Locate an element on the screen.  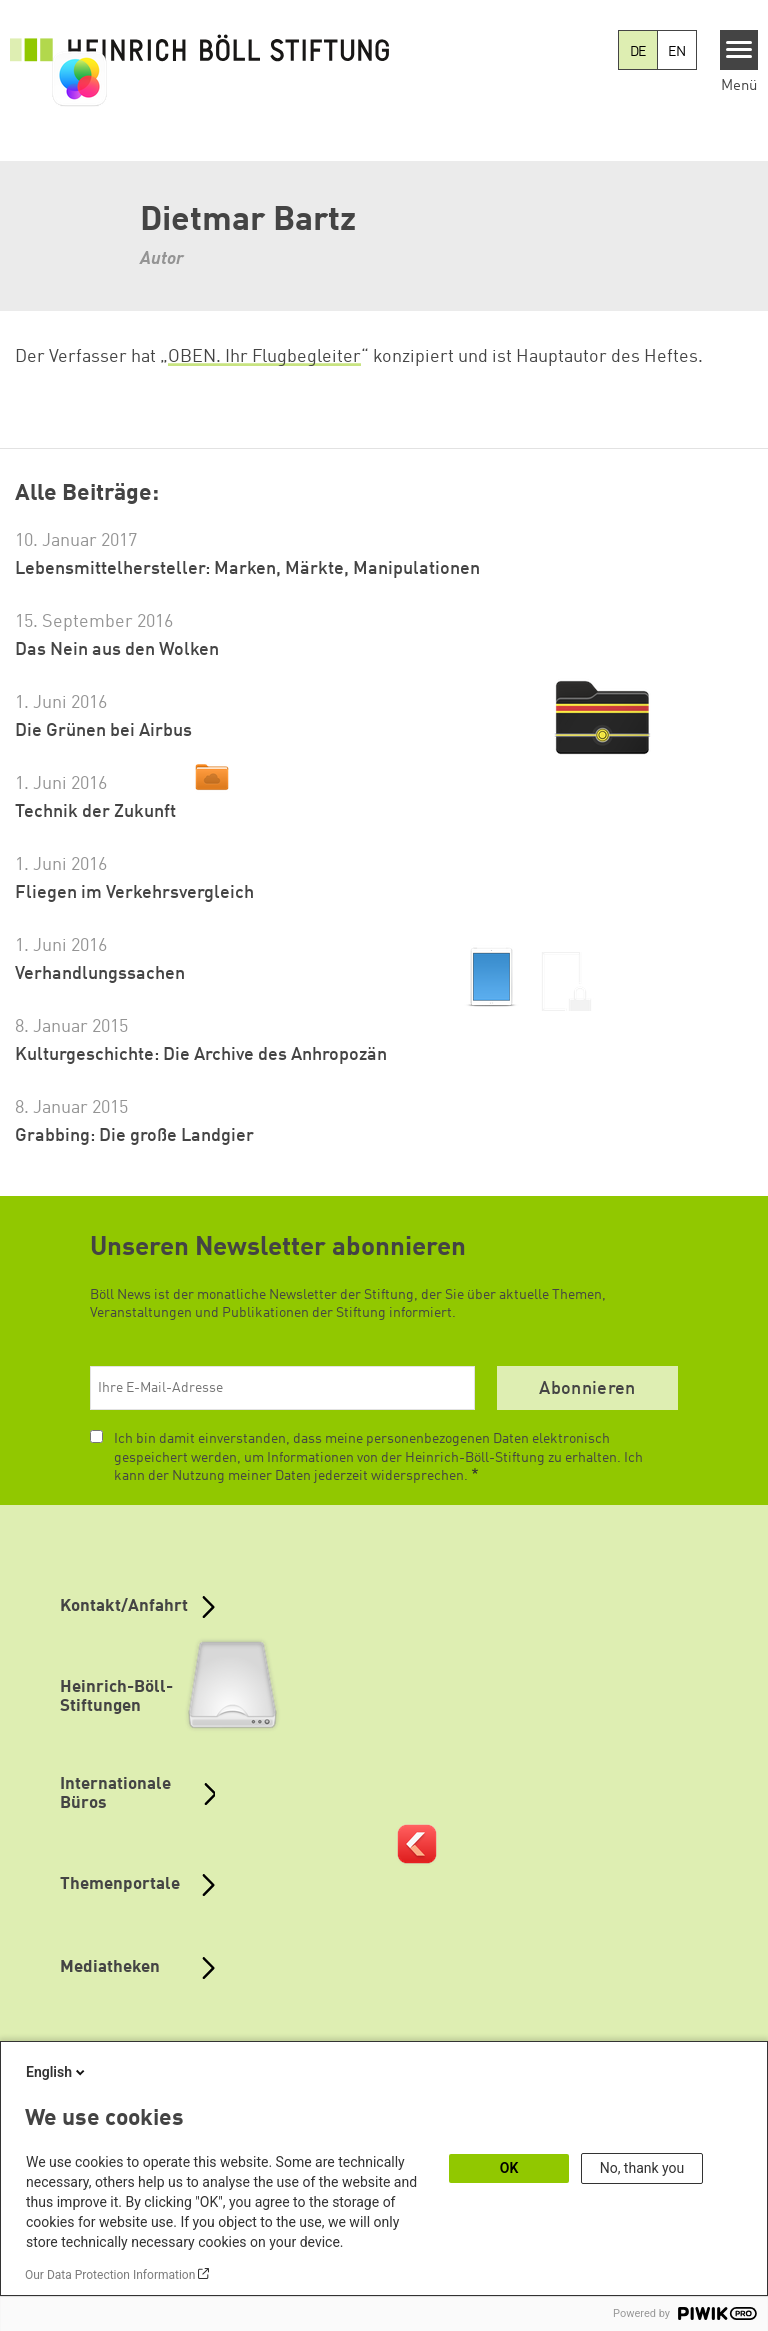
access scanner device settings is located at coordinates (232, 1685).